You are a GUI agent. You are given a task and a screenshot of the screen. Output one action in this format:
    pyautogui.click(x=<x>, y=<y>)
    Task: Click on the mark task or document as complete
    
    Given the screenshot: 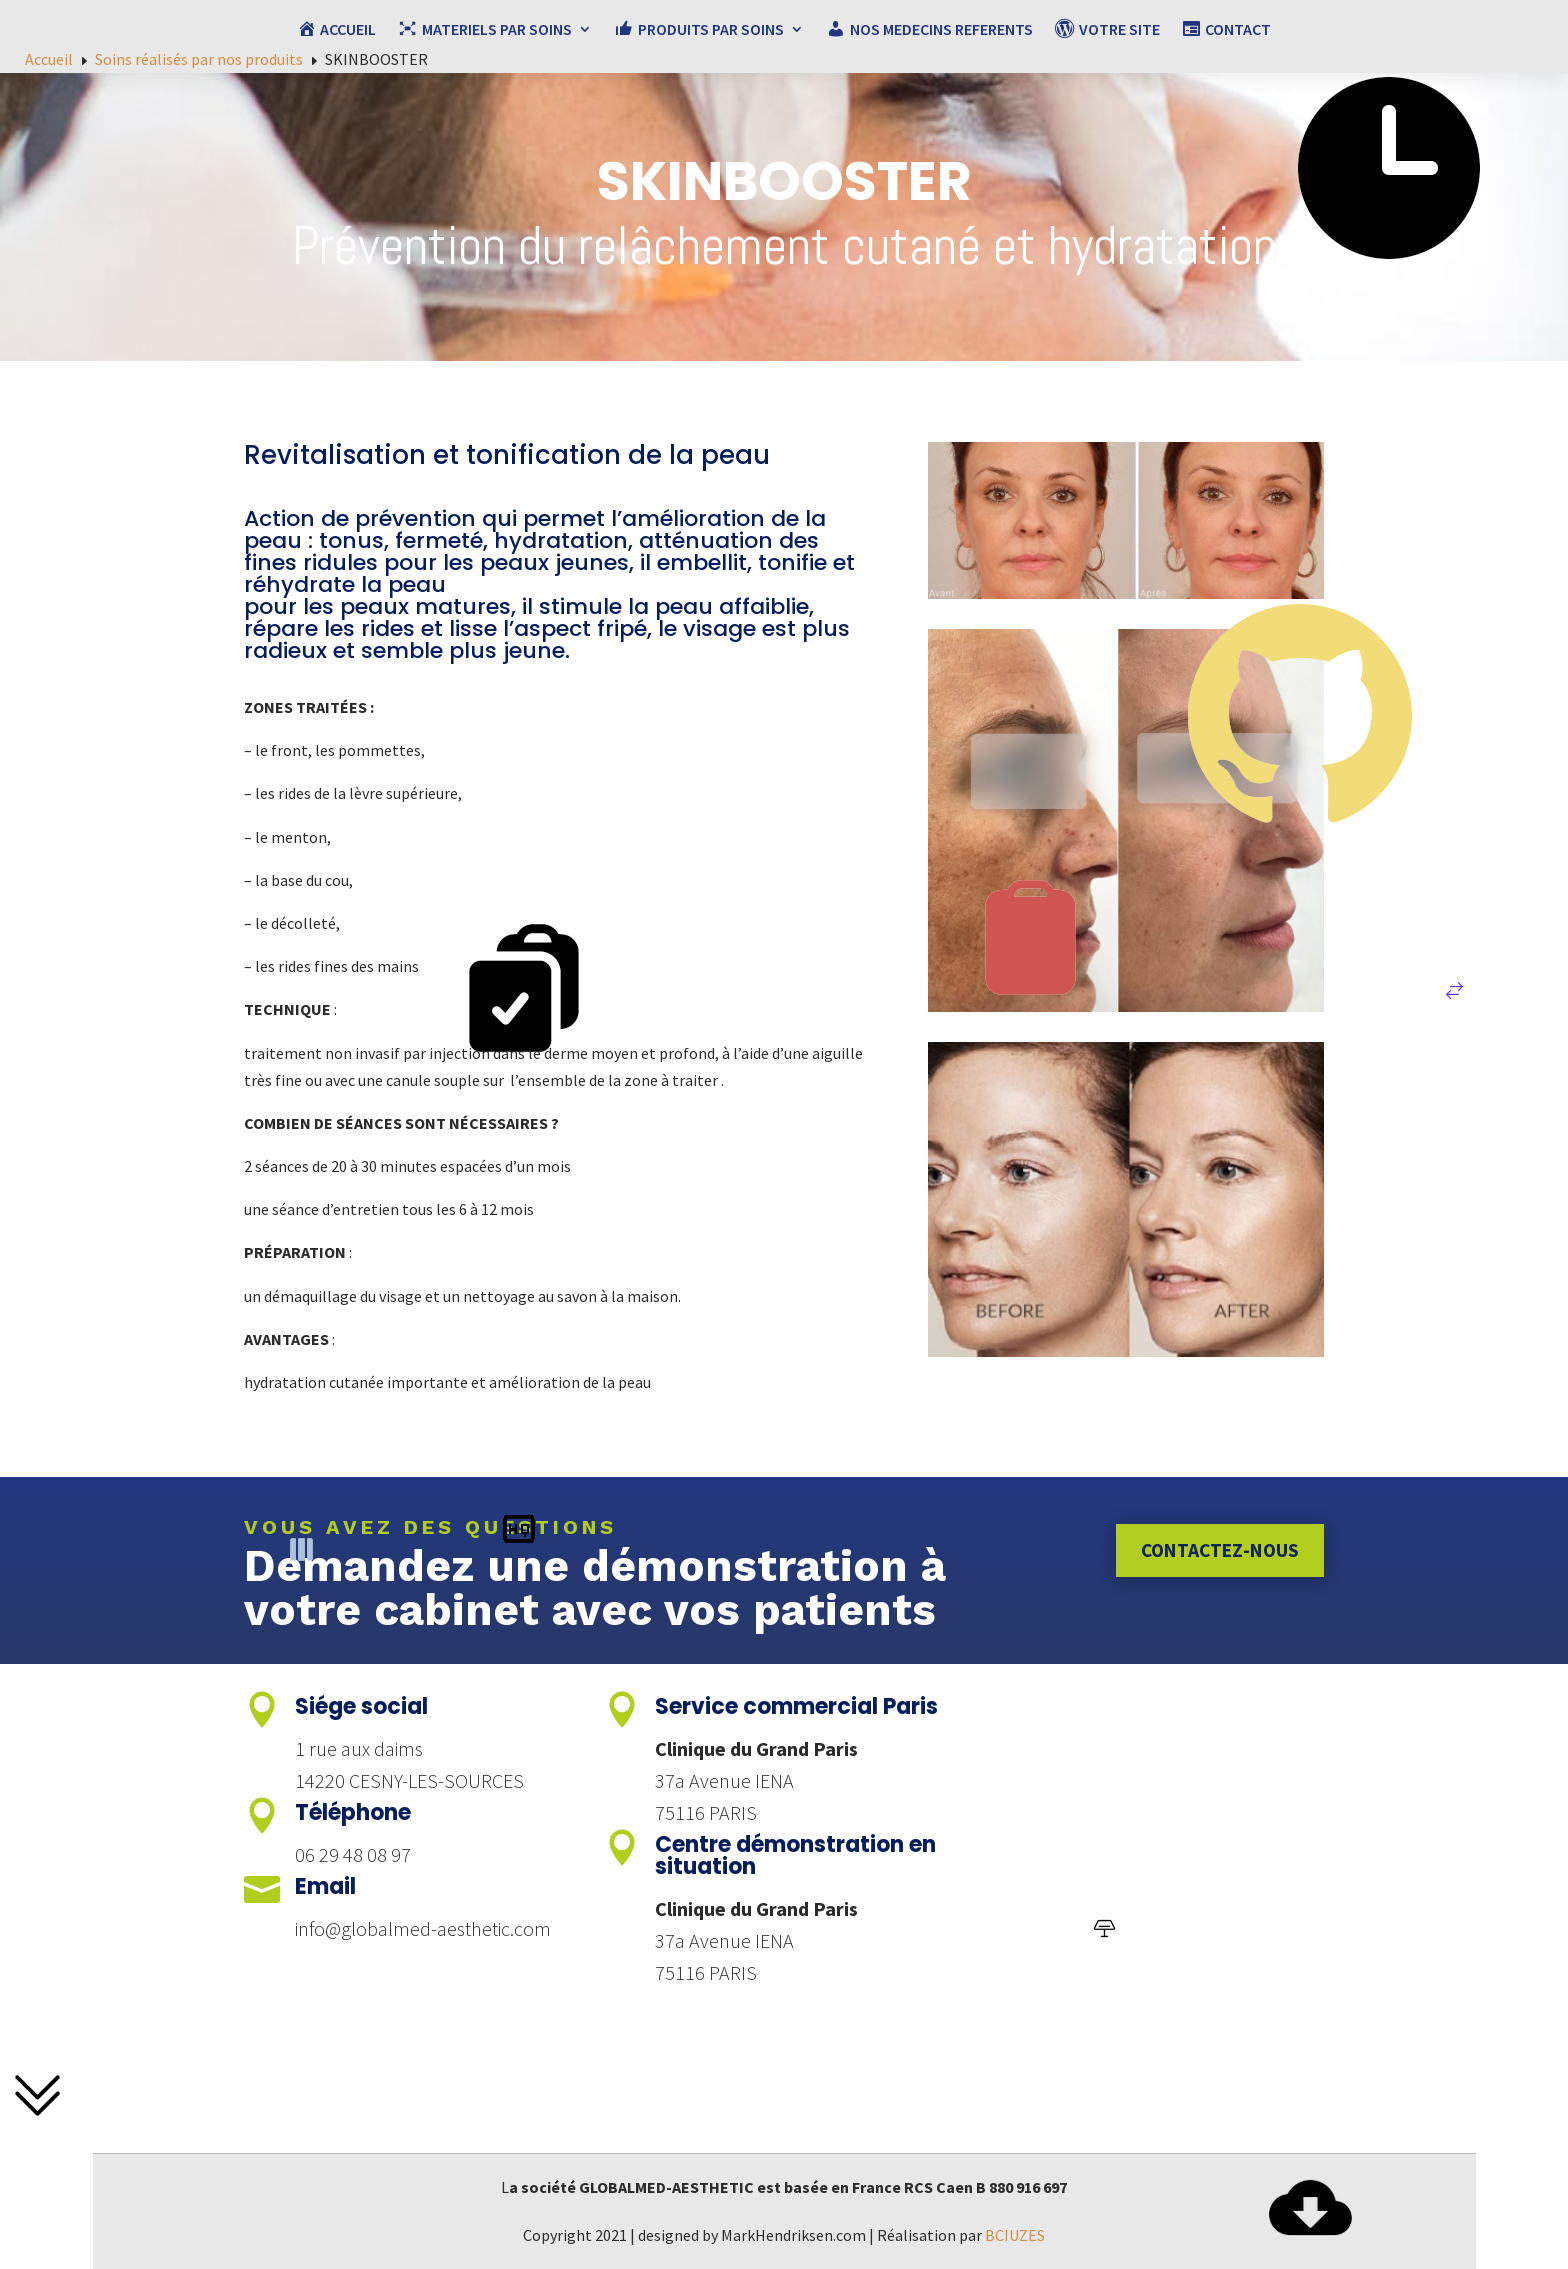 What is the action you would take?
    pyautogui.click(x=524, y=988)
    